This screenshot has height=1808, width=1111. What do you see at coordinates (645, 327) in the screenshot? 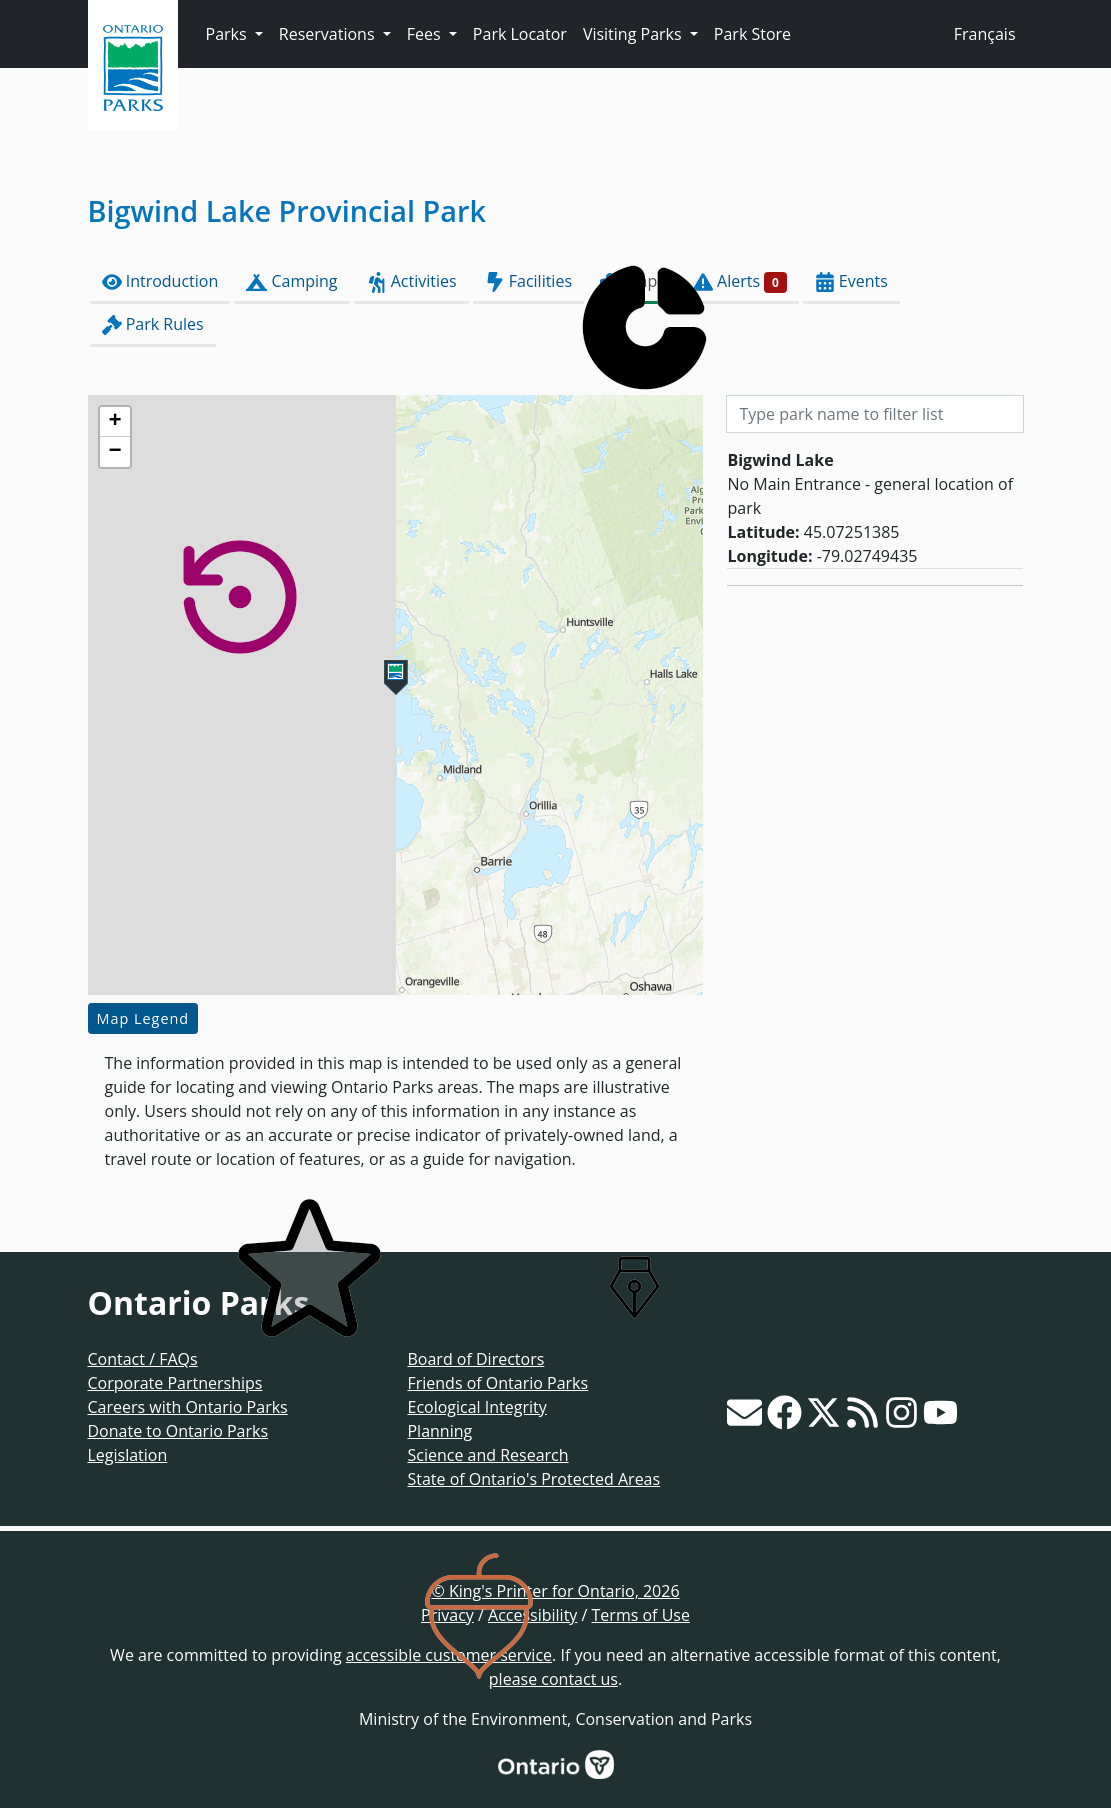
I see `view analytics or statistics breakdown` at bounding box center [645, 327].